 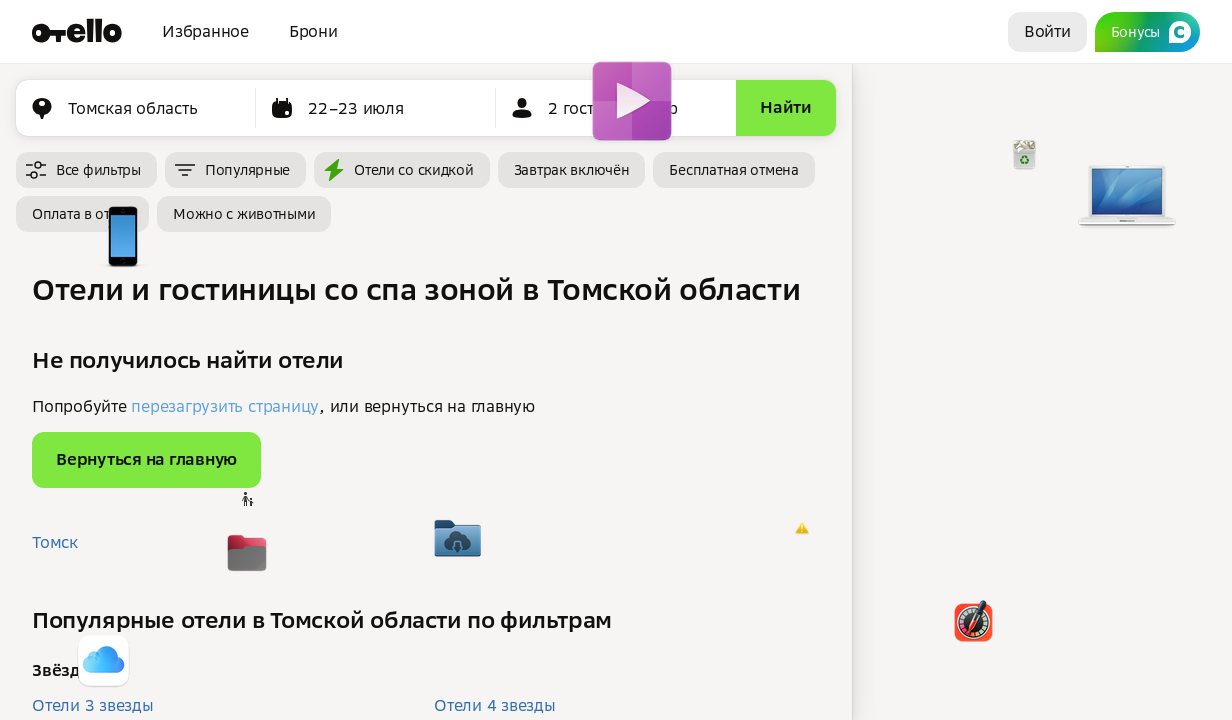 What do you see at coordinates (247, 553) in the screenshot?
I see `an open folder in the file system` at bounding box center [247, 553].